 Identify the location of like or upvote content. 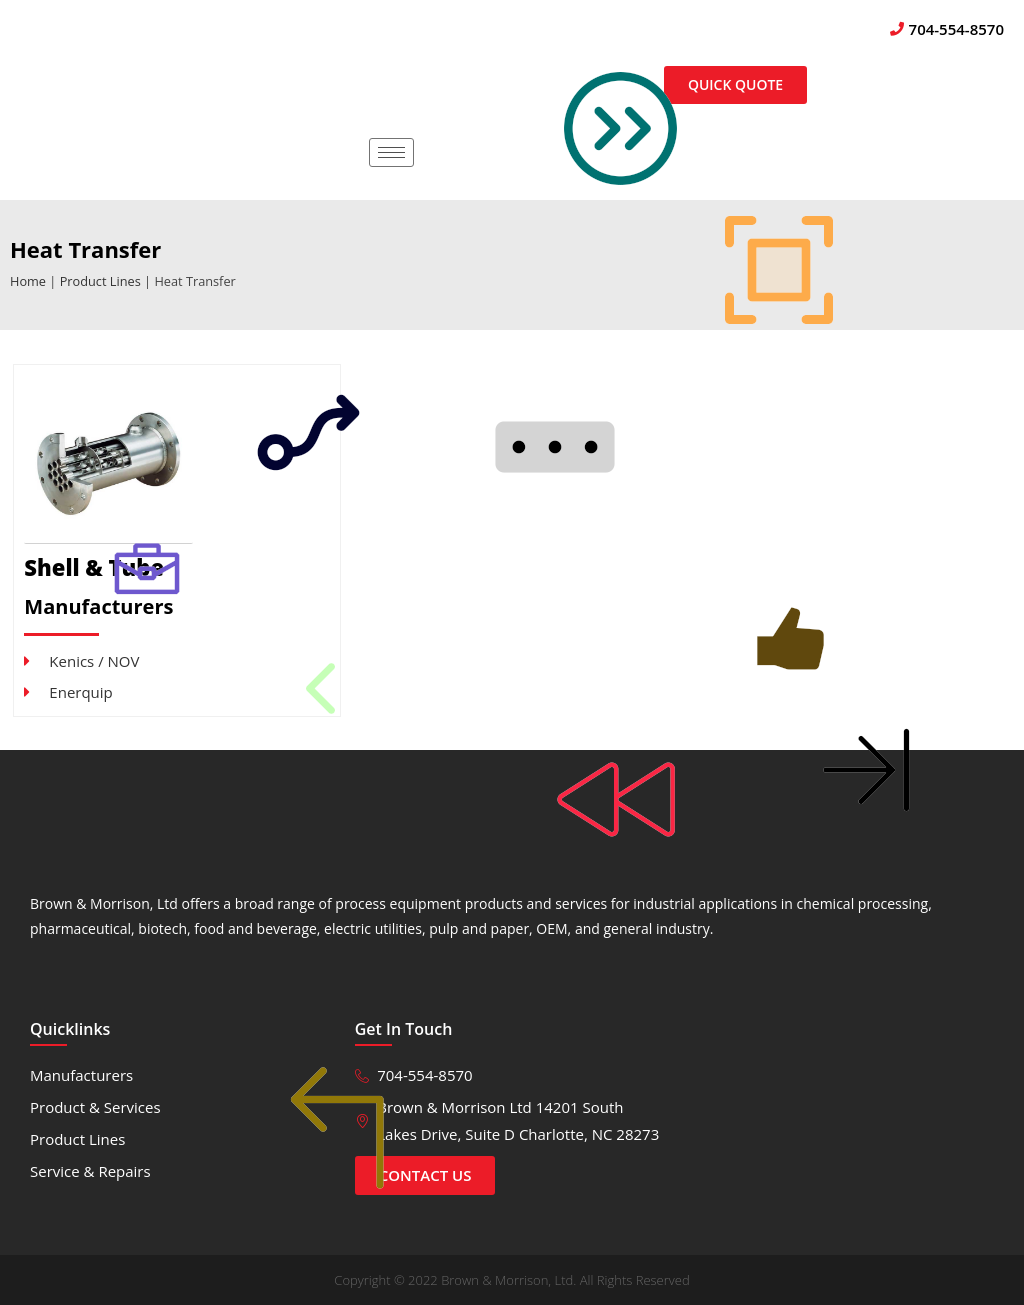
(790, 638).